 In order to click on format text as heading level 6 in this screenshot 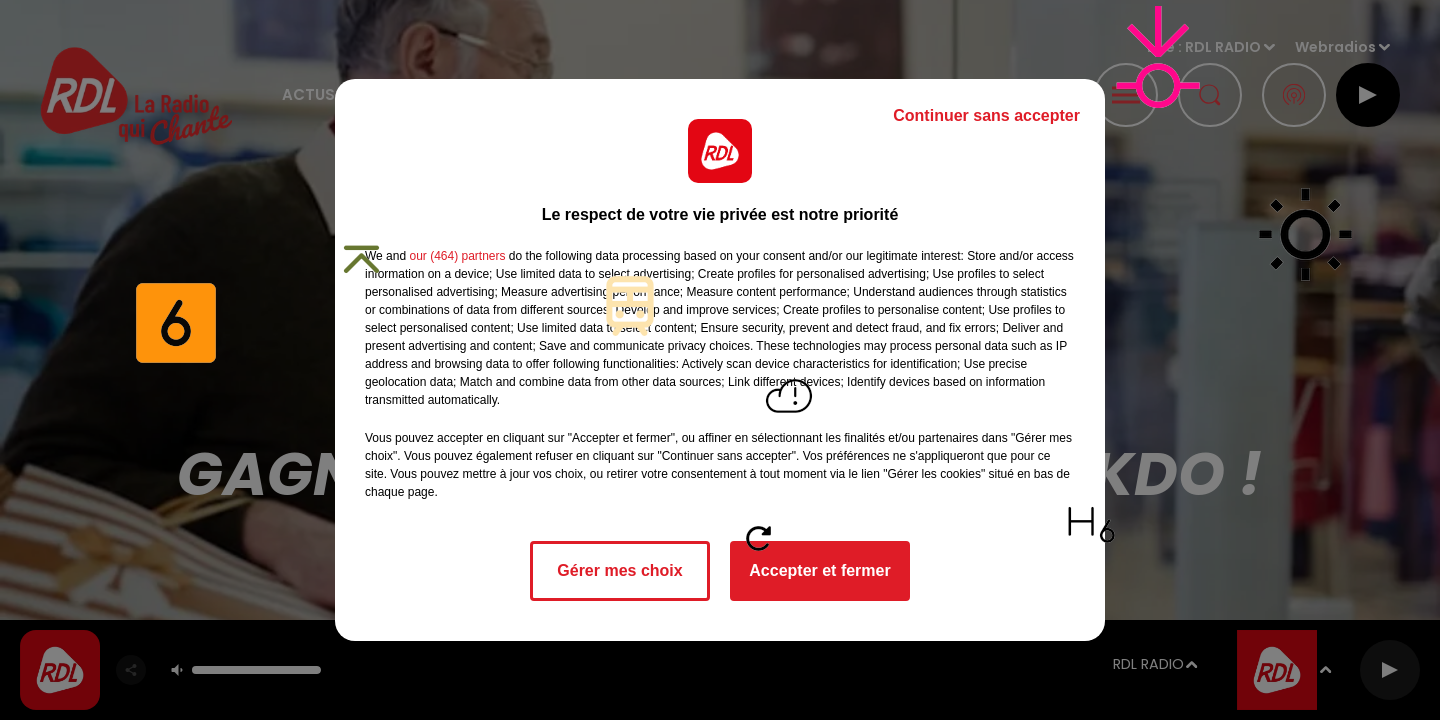, I will do `click(1089, 524)`.